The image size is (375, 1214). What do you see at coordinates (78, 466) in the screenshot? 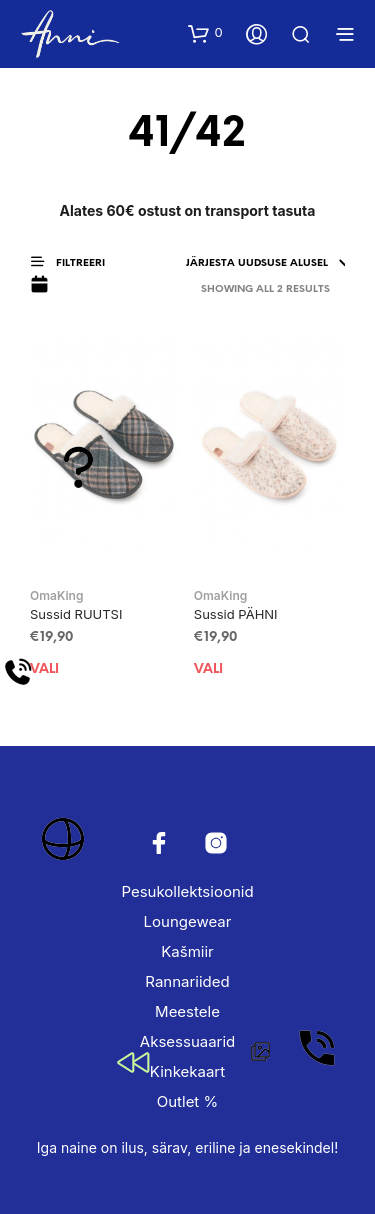
I see `access help or support` at bounding box center [78, 466].